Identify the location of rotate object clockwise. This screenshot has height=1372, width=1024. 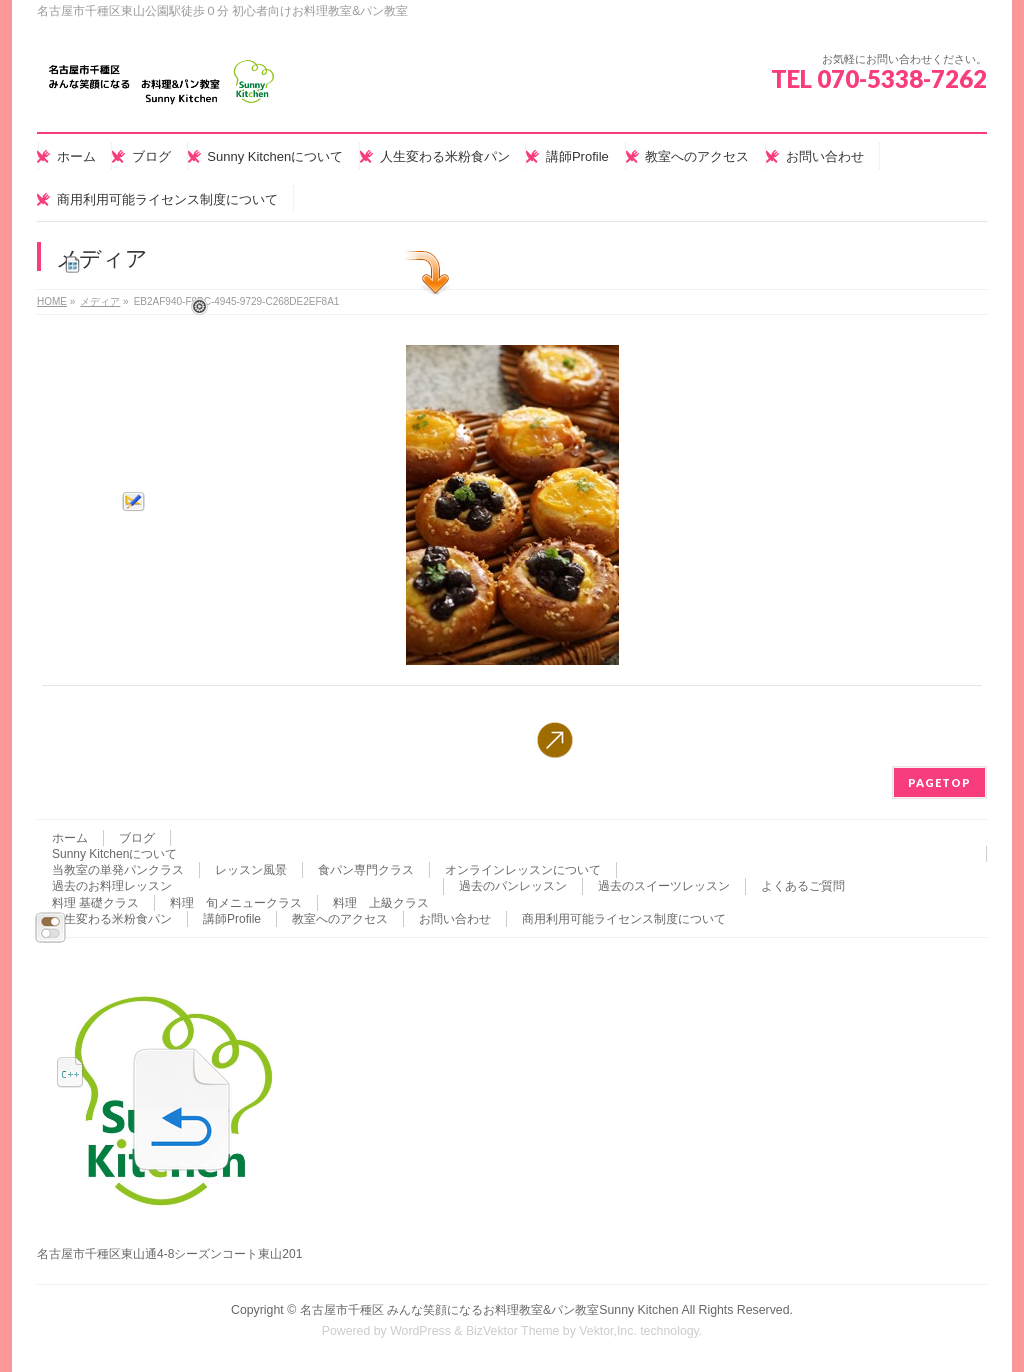
(429, 274).